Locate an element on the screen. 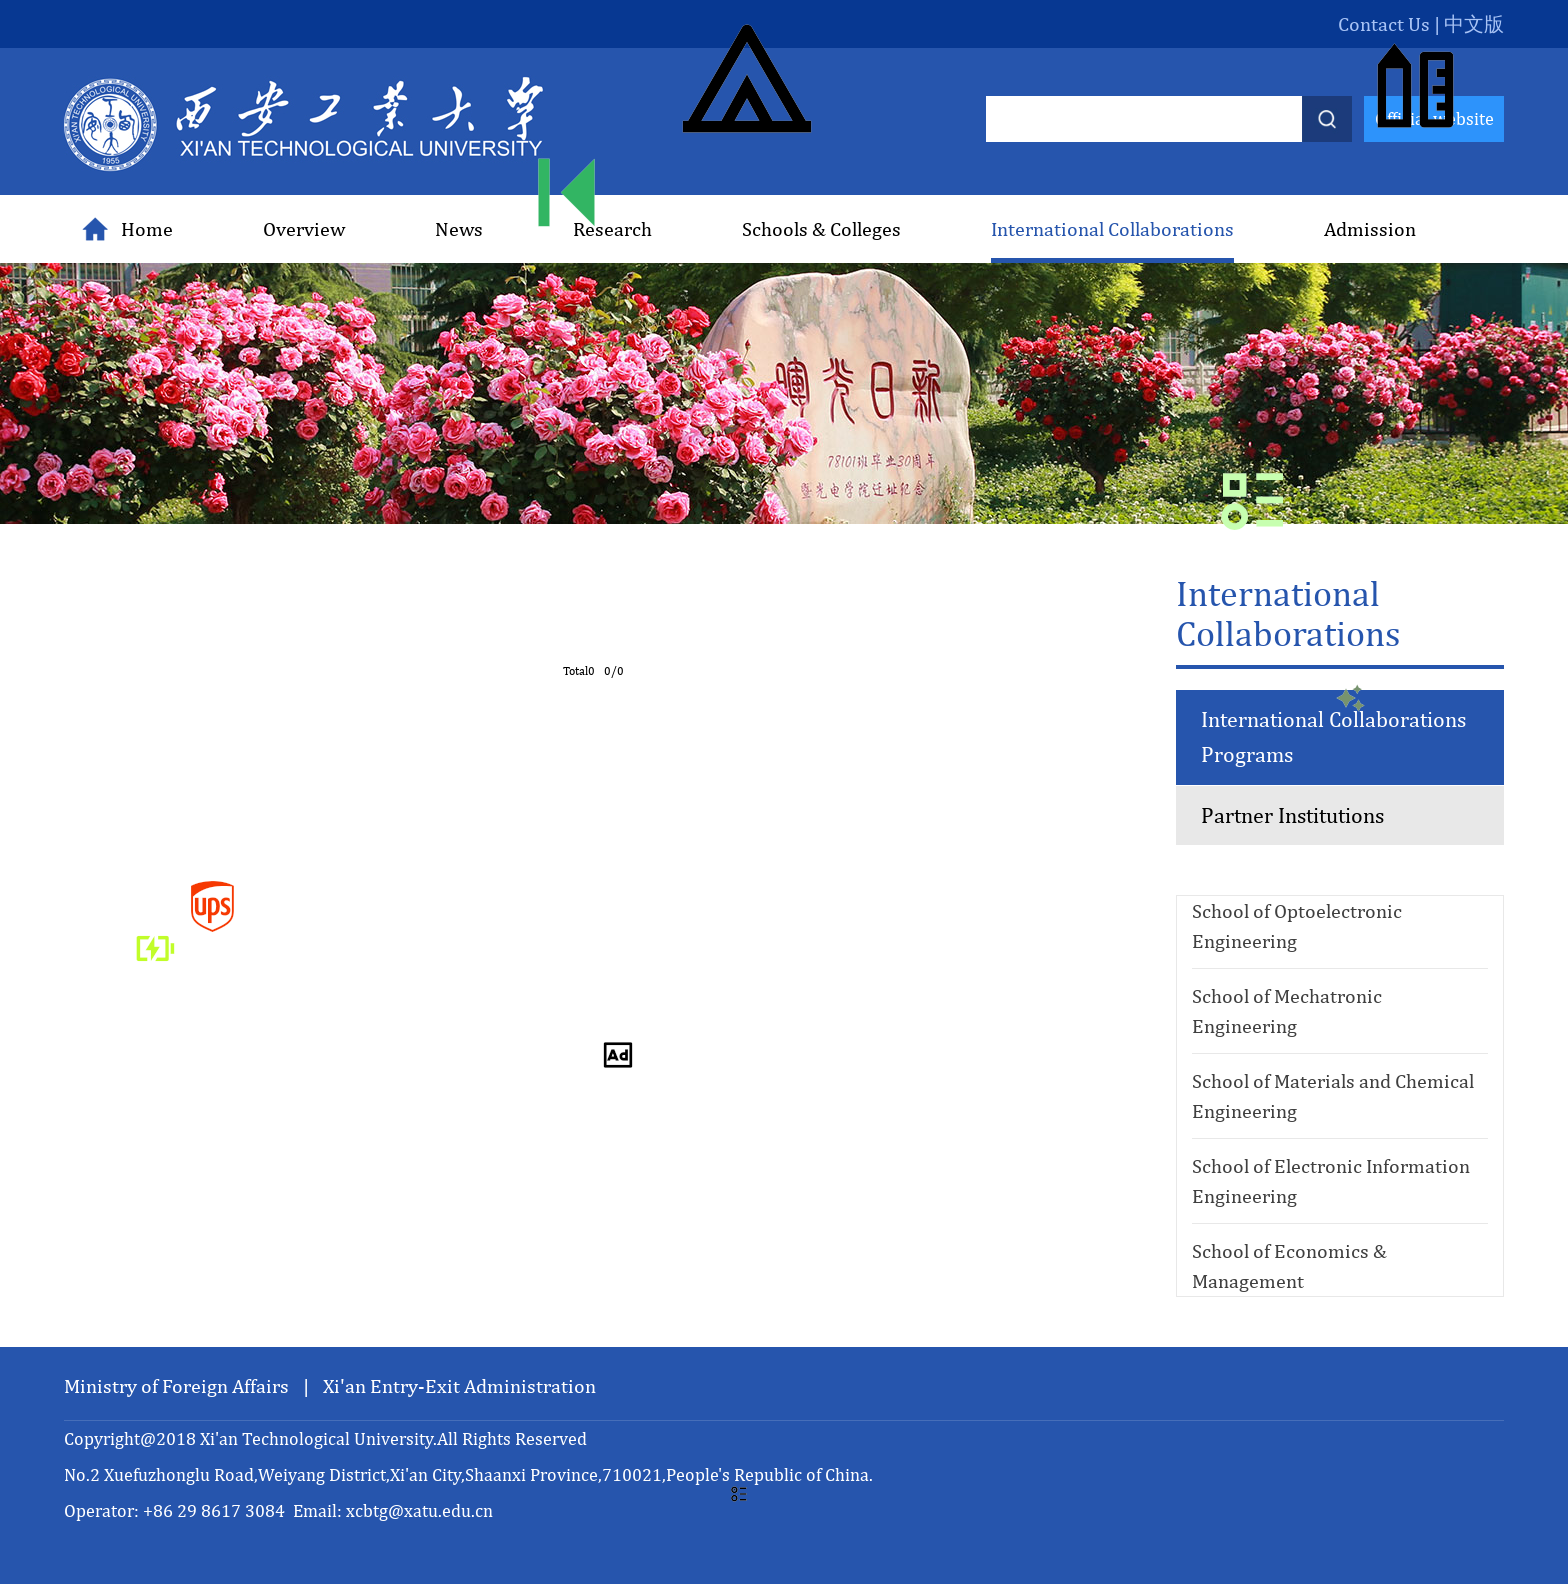 This screenshot has height=1584, width=1568. view camping or outdoor locations is located at coordinates (747, 80).